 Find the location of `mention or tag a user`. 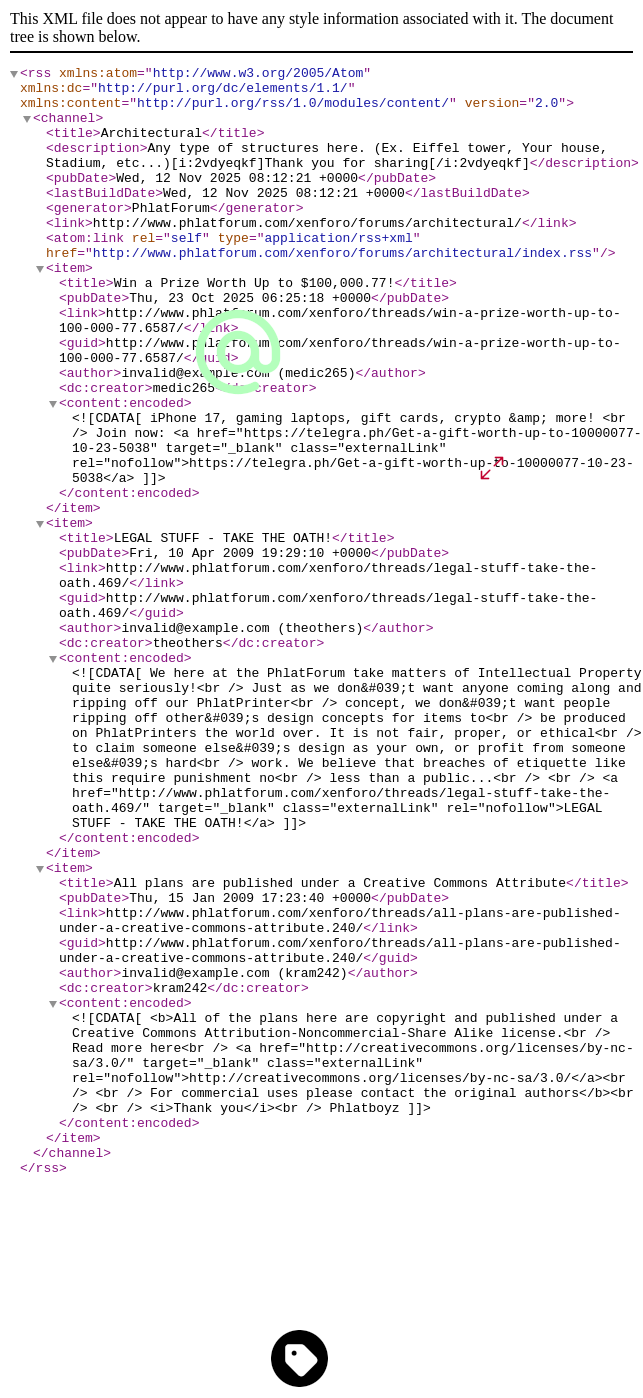

mention or tag a user is located at coordinates (238, 352).